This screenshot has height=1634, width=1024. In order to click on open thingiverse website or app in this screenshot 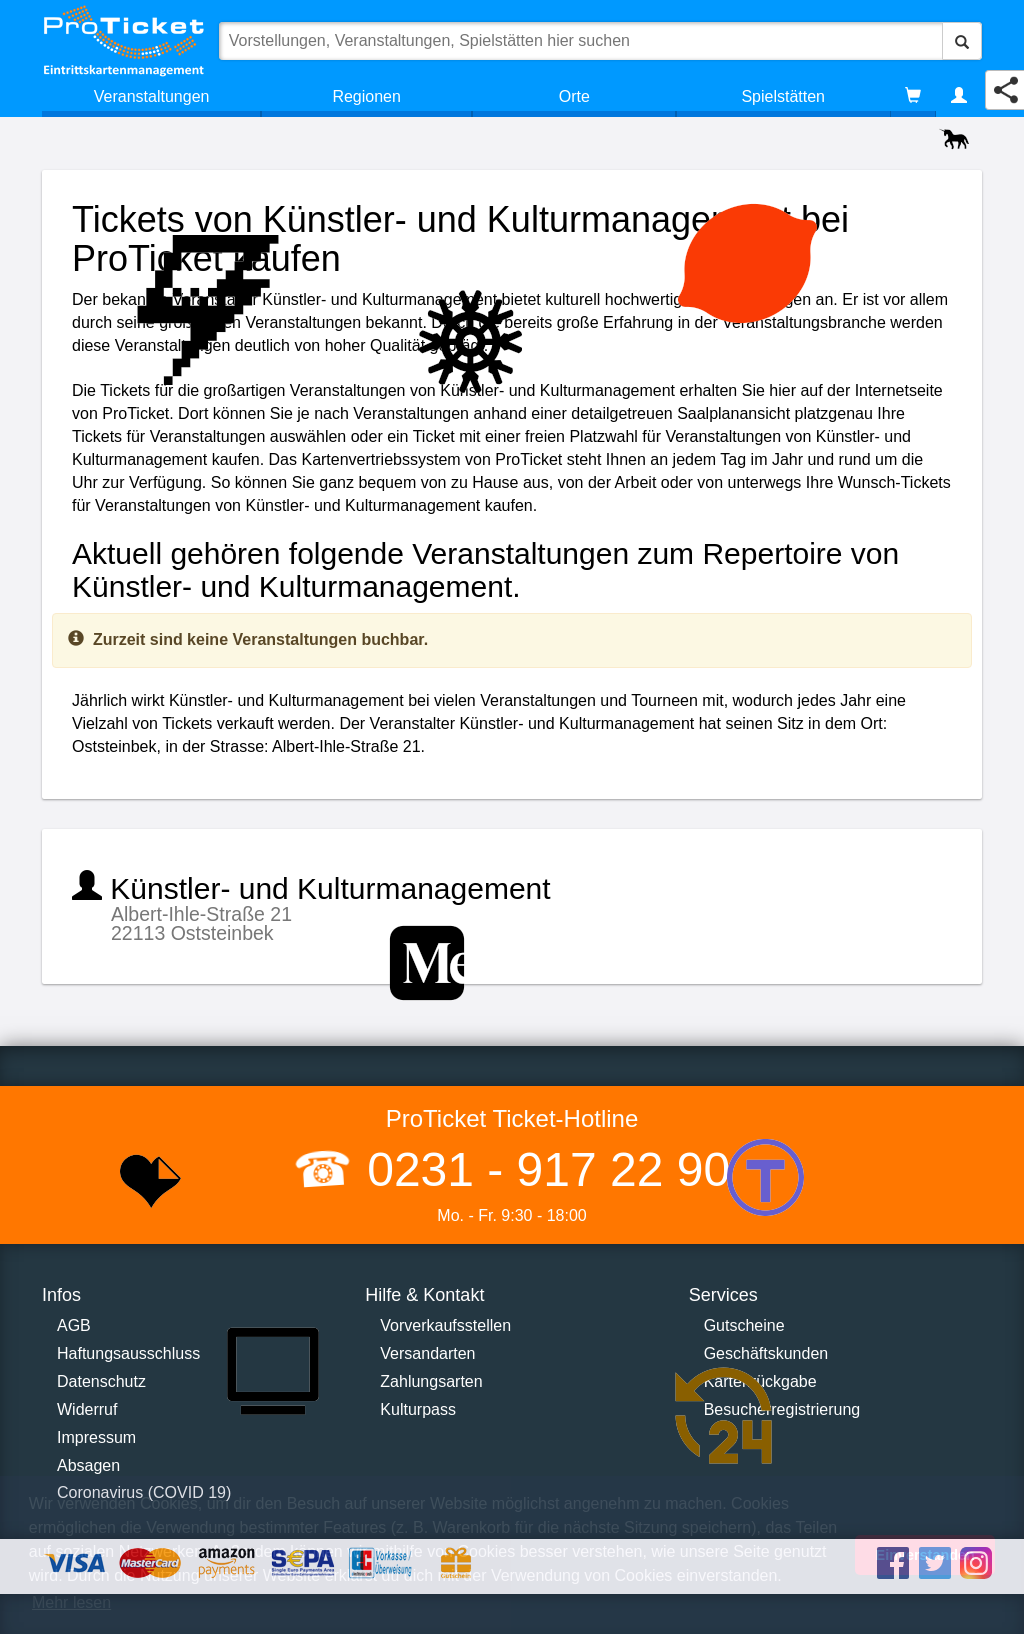, I will do `click(765, 1177)`.